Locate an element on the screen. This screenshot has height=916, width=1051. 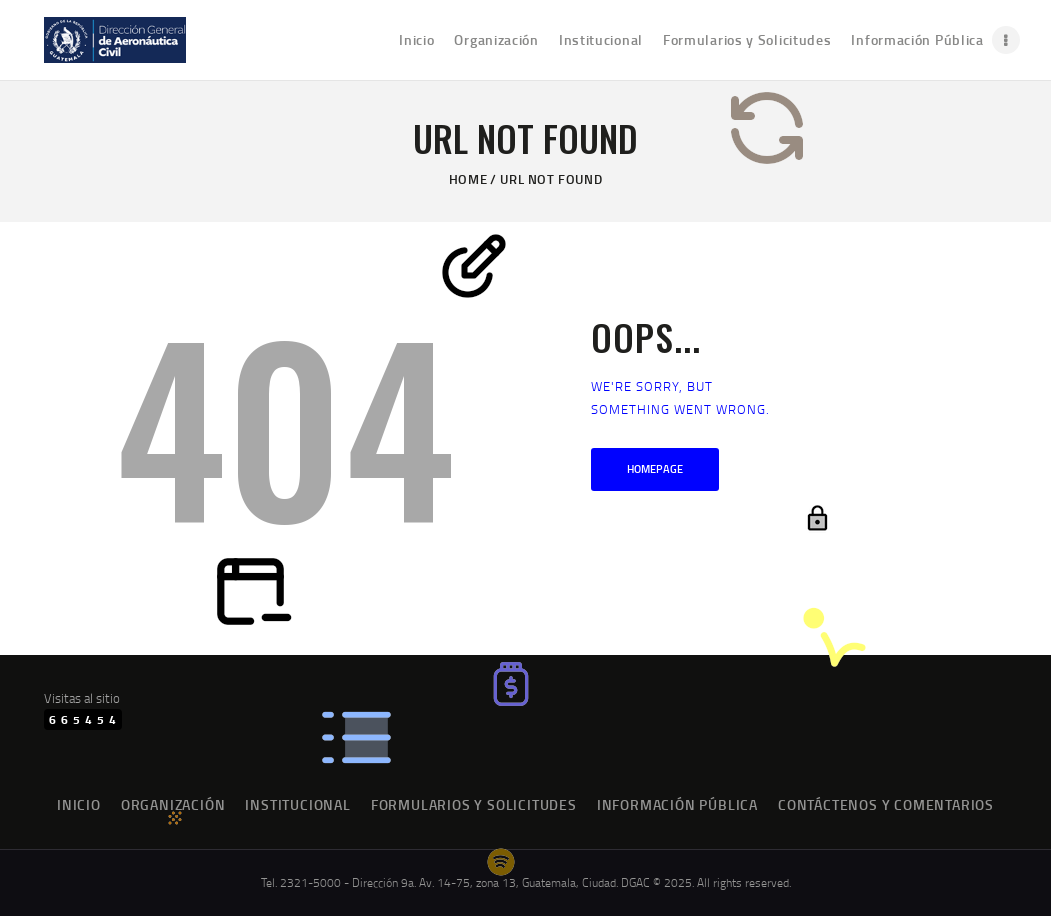
remove a browser tab or window is located at coordinates (250, 591).